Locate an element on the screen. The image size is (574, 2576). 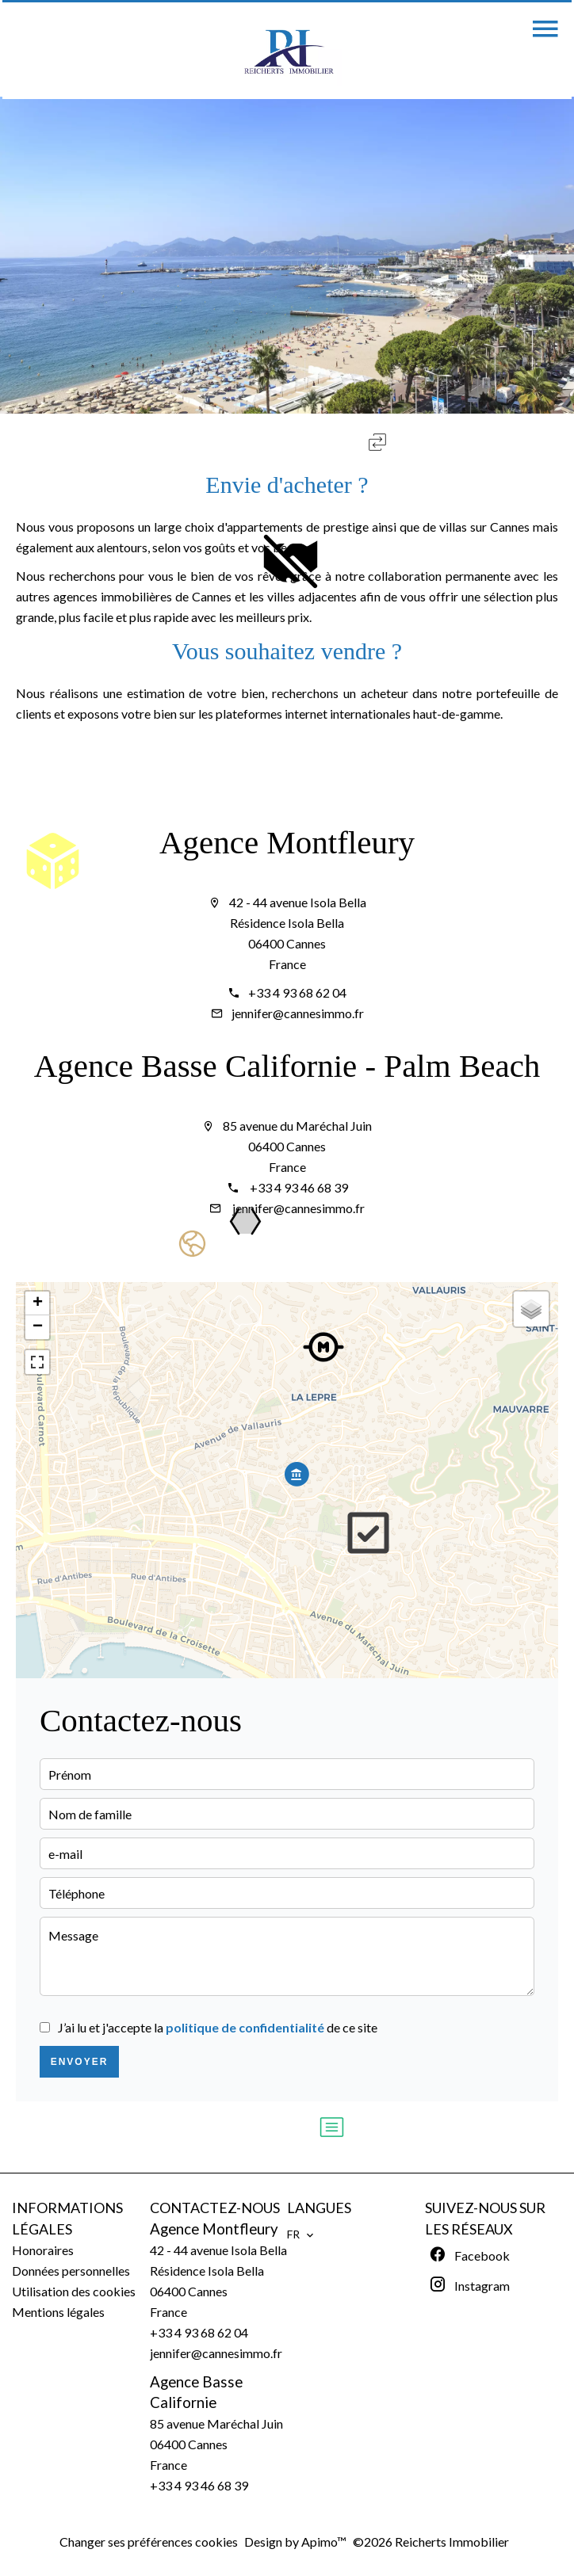
view or edit source code is located at coordinates (245, 1221).